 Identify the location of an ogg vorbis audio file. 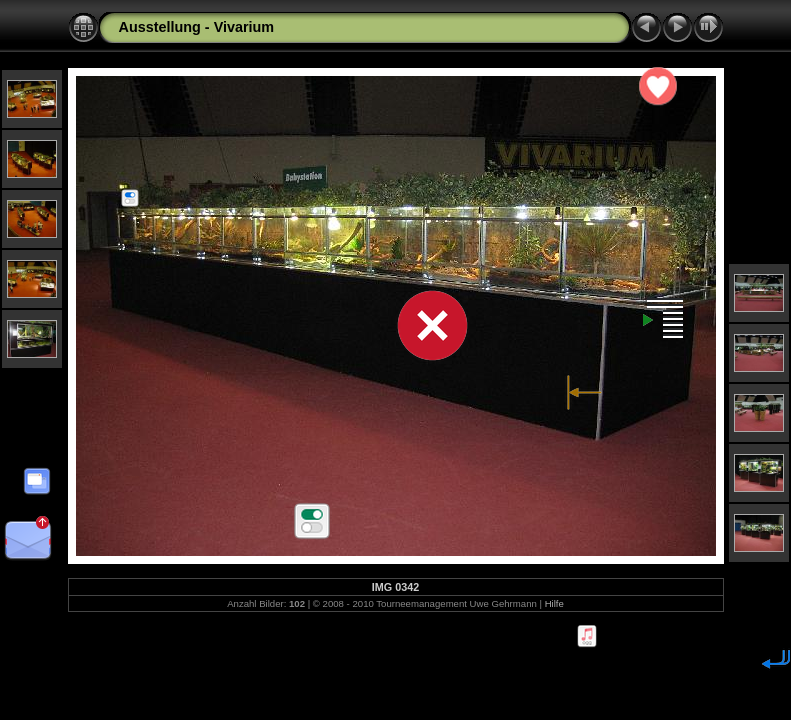
(587, 636).